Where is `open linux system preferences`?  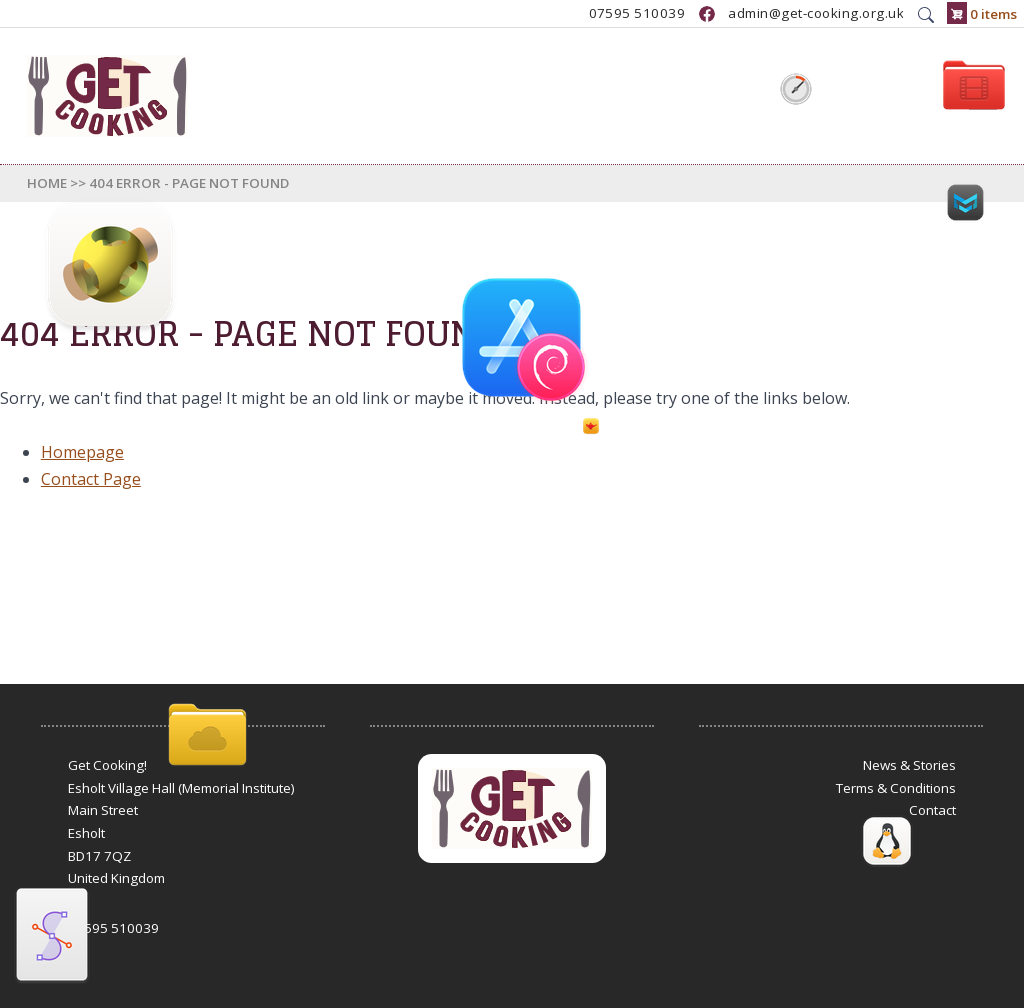
open linux system preferences is located at coordinates (887, 841).